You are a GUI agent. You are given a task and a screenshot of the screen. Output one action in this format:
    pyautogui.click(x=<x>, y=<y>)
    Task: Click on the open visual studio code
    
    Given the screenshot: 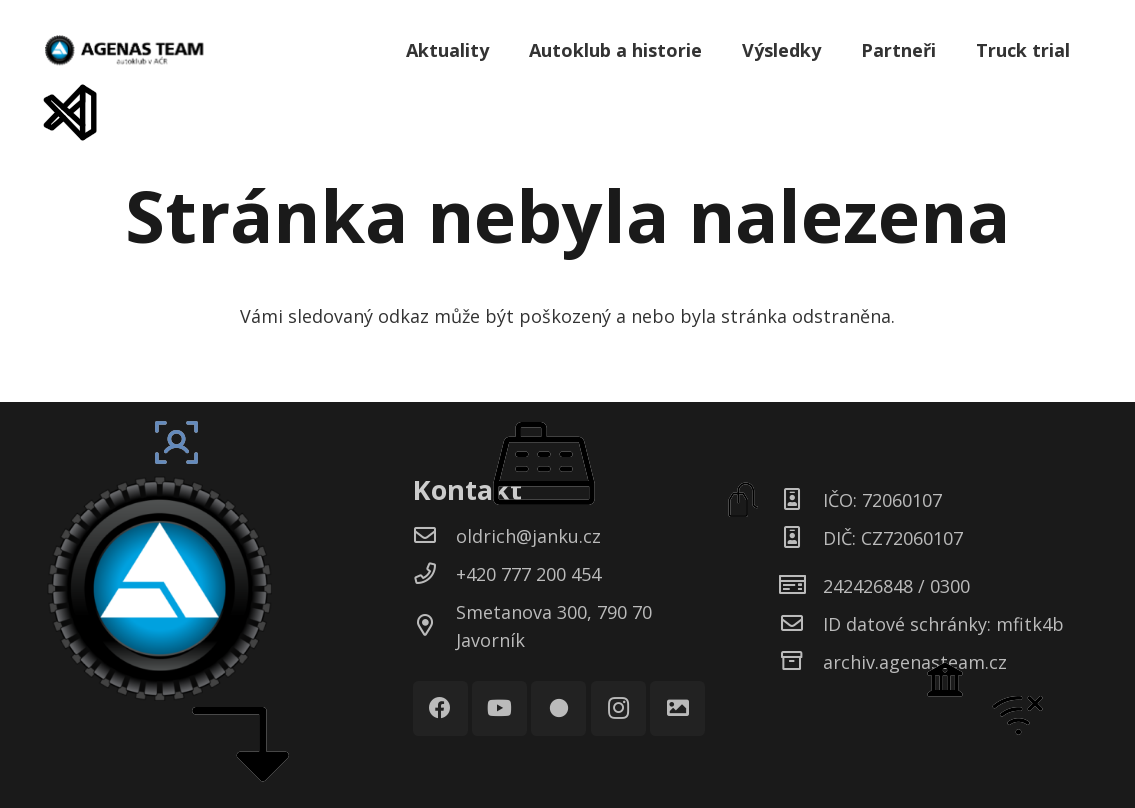 What is the action you would take?
    pyautogui.click(x=71, y=112)
    